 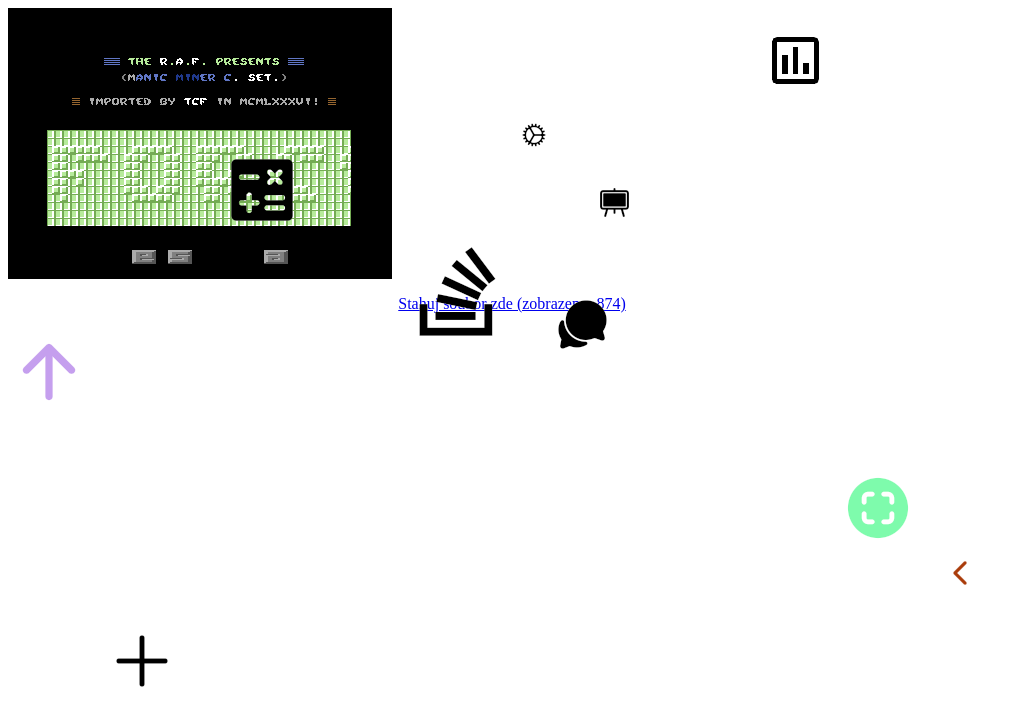 I want to click on add a new item, so click(x=142, y=661).